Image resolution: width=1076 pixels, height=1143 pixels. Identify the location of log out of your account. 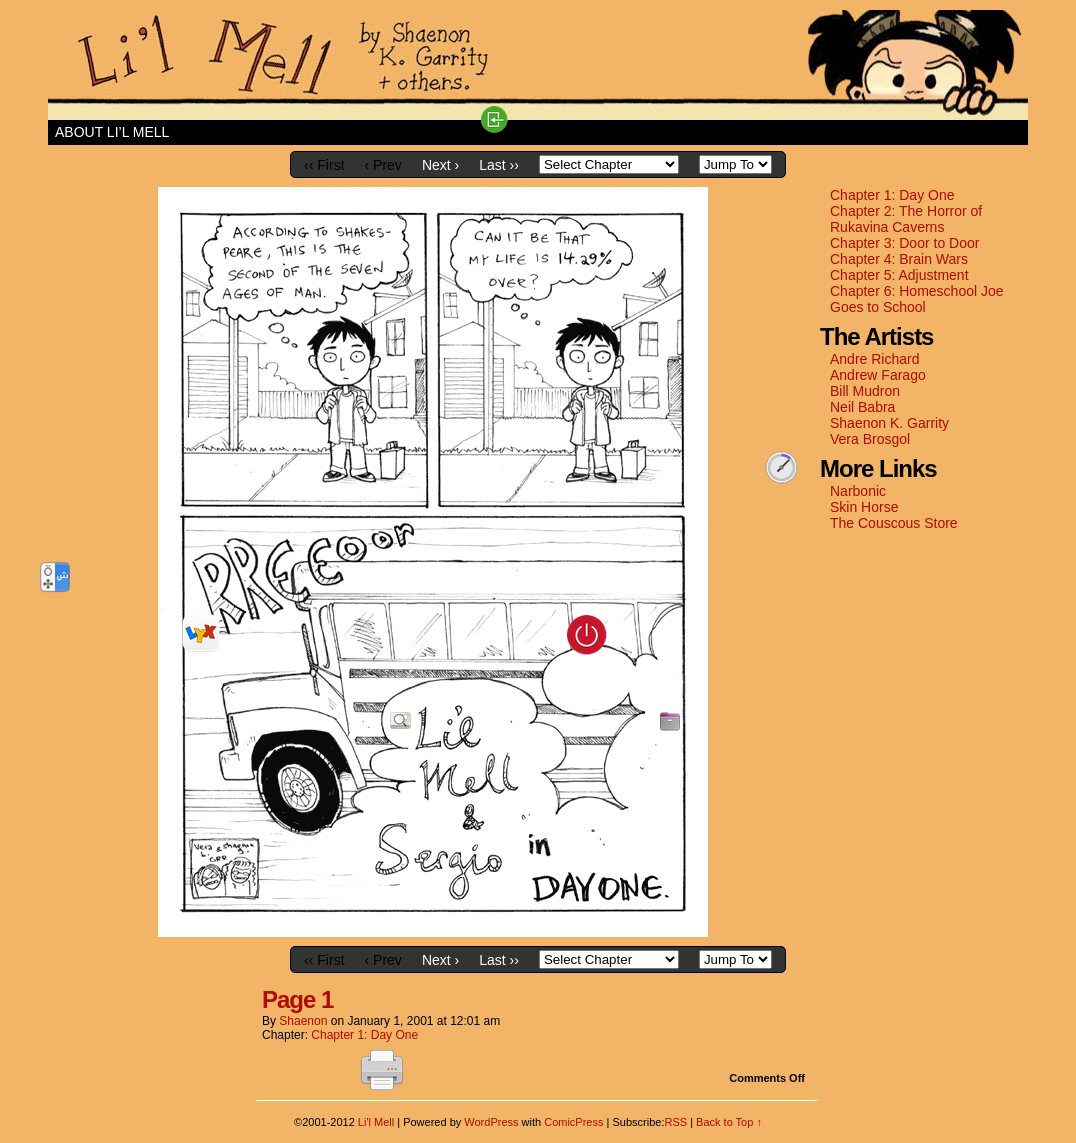
(494, 119).